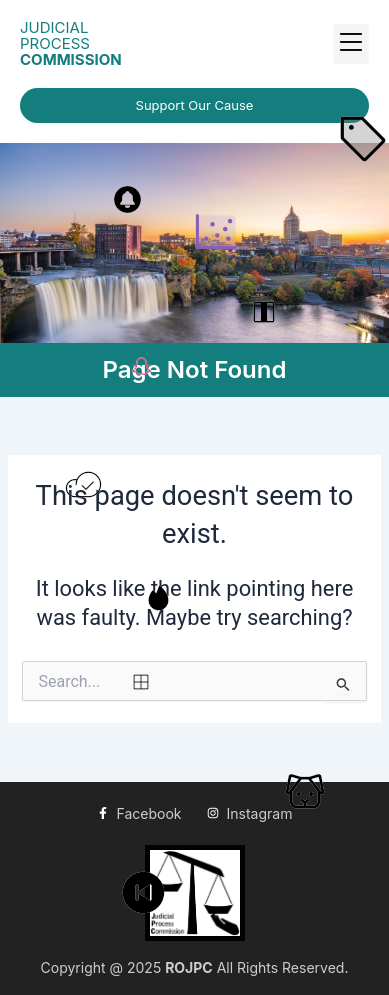 The width and height of the screenshot is (389, 995). What do you see at coordinates (143, 892) in the screenshot?
I see `skip to previous track` at bounding box center [143, 892].